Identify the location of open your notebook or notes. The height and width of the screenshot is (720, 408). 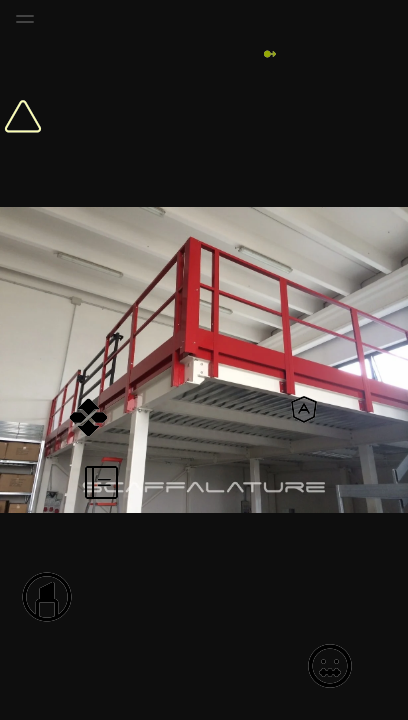
(101, 482).